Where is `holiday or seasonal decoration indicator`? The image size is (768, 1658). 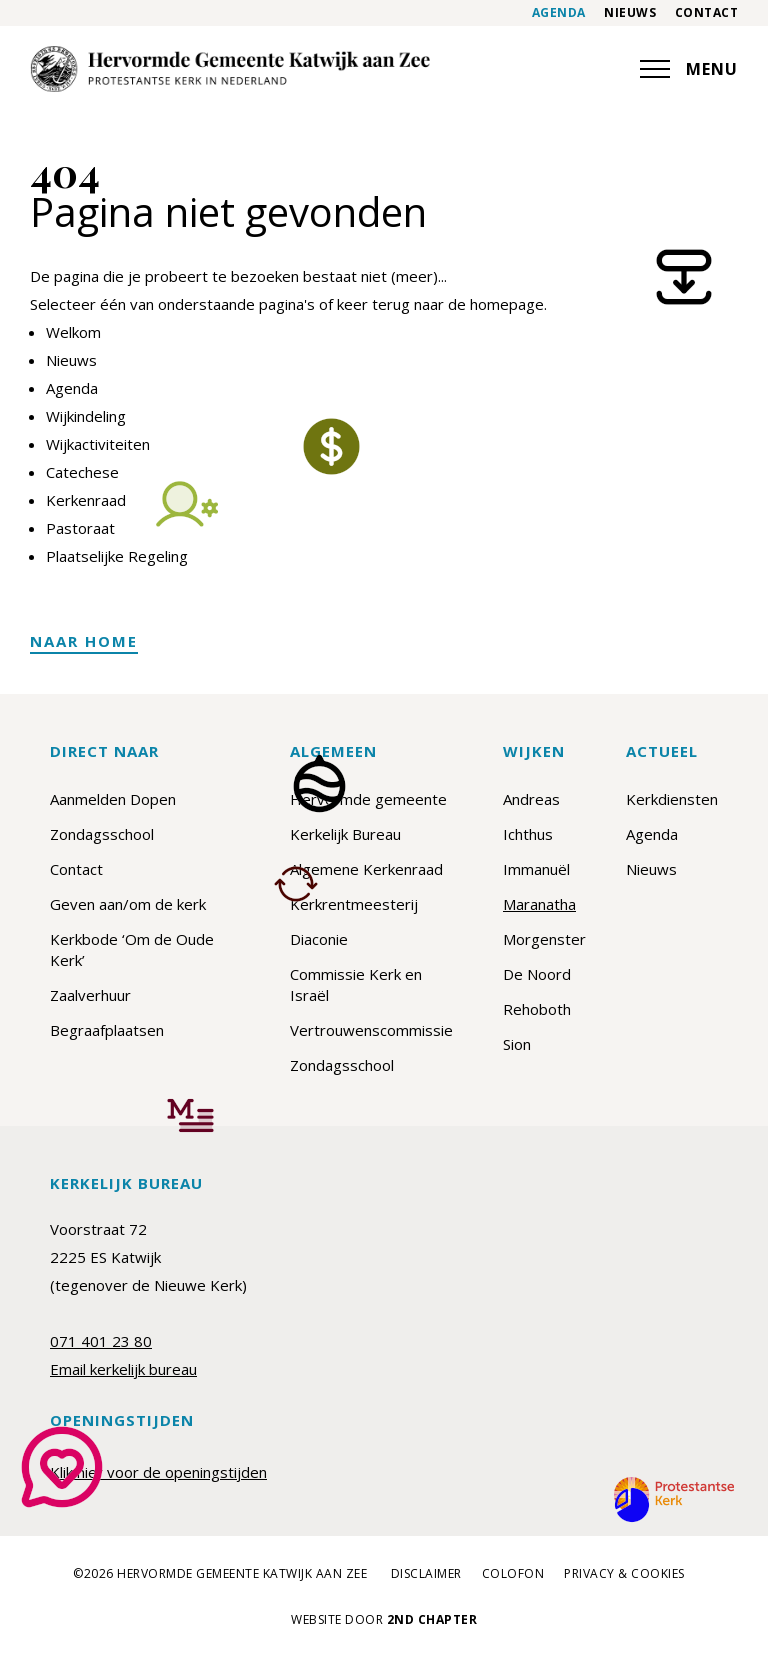
holiday or seasonal decoration indicator is located at coordinates (319, 783).